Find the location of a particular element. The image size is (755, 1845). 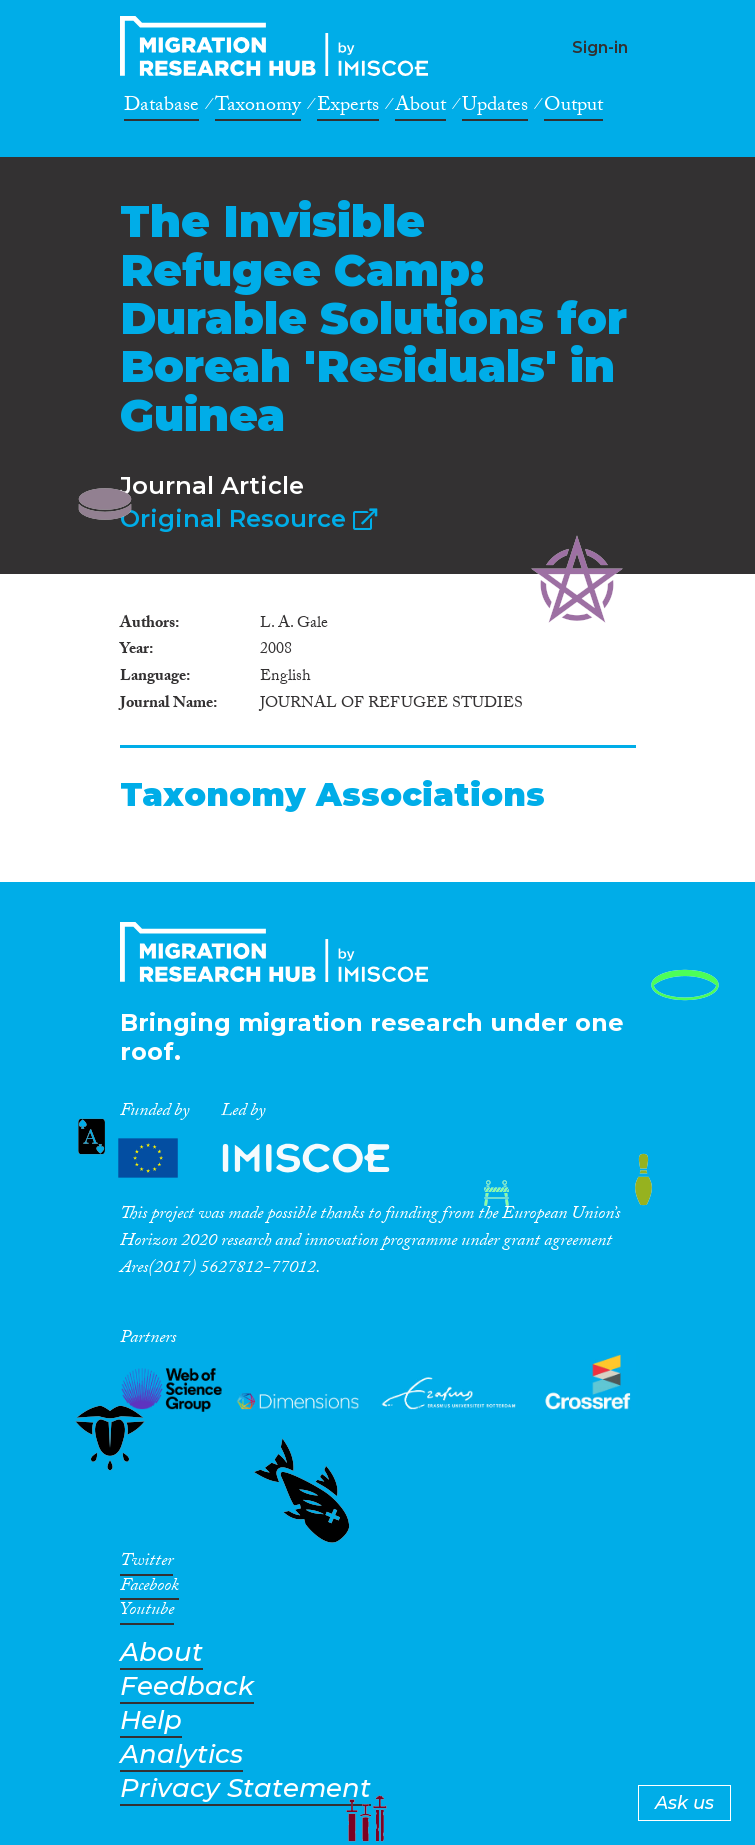

select pentacle symbol for game character or item is located at coordinates (577, 579).